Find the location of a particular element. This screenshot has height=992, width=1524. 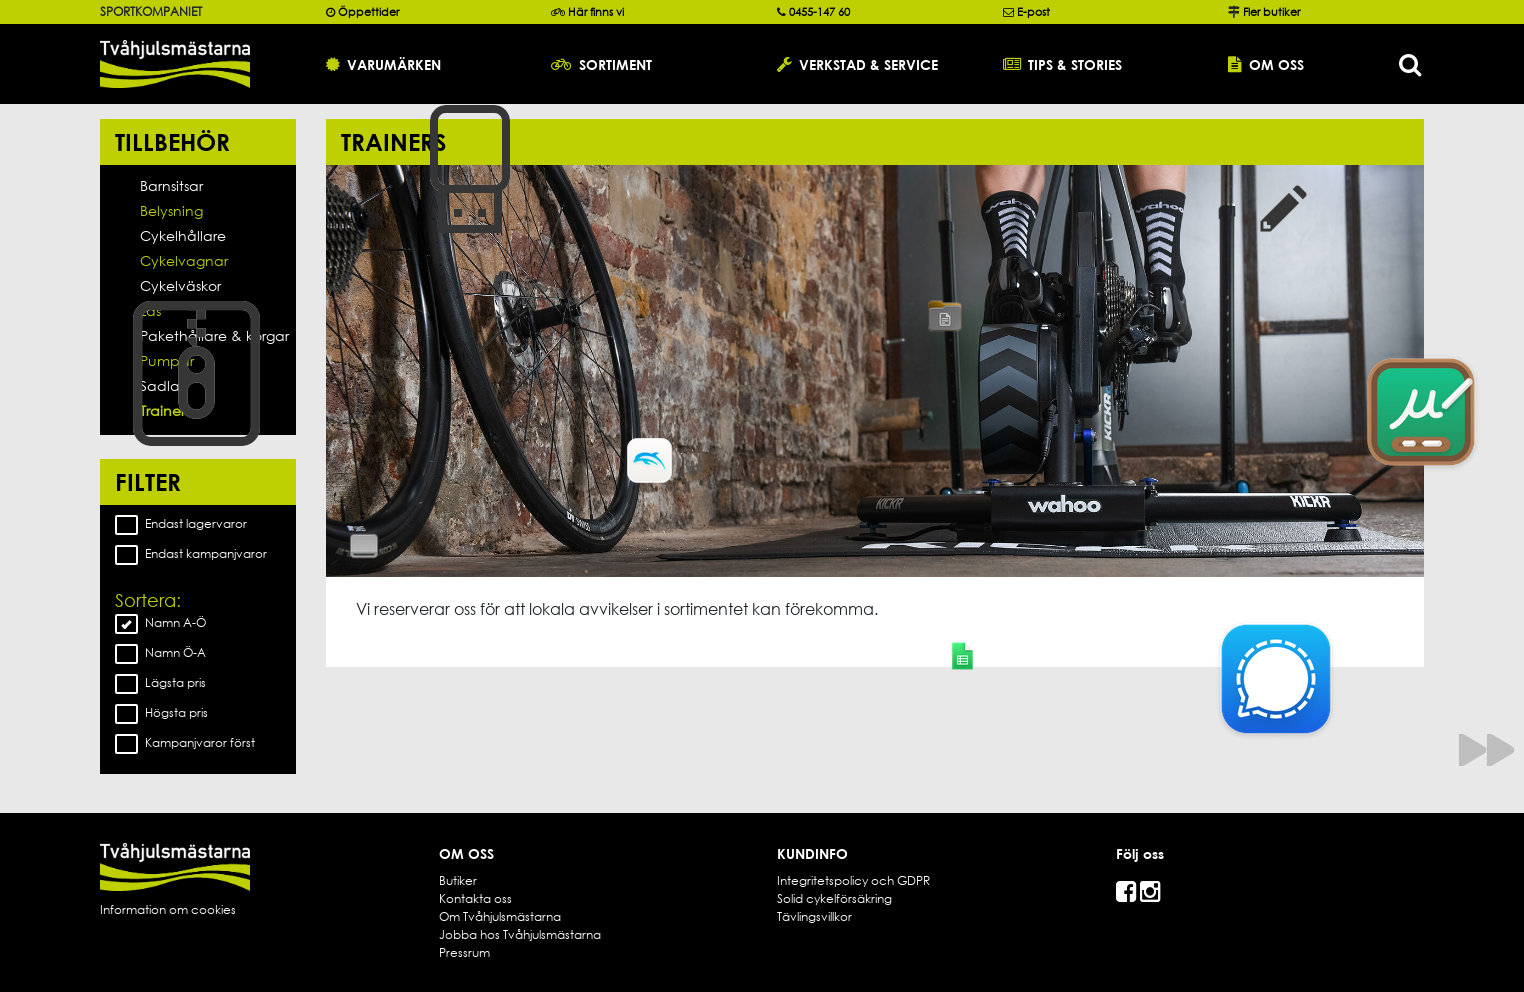

fast forward media playback is located at coordinates (1487, 750).